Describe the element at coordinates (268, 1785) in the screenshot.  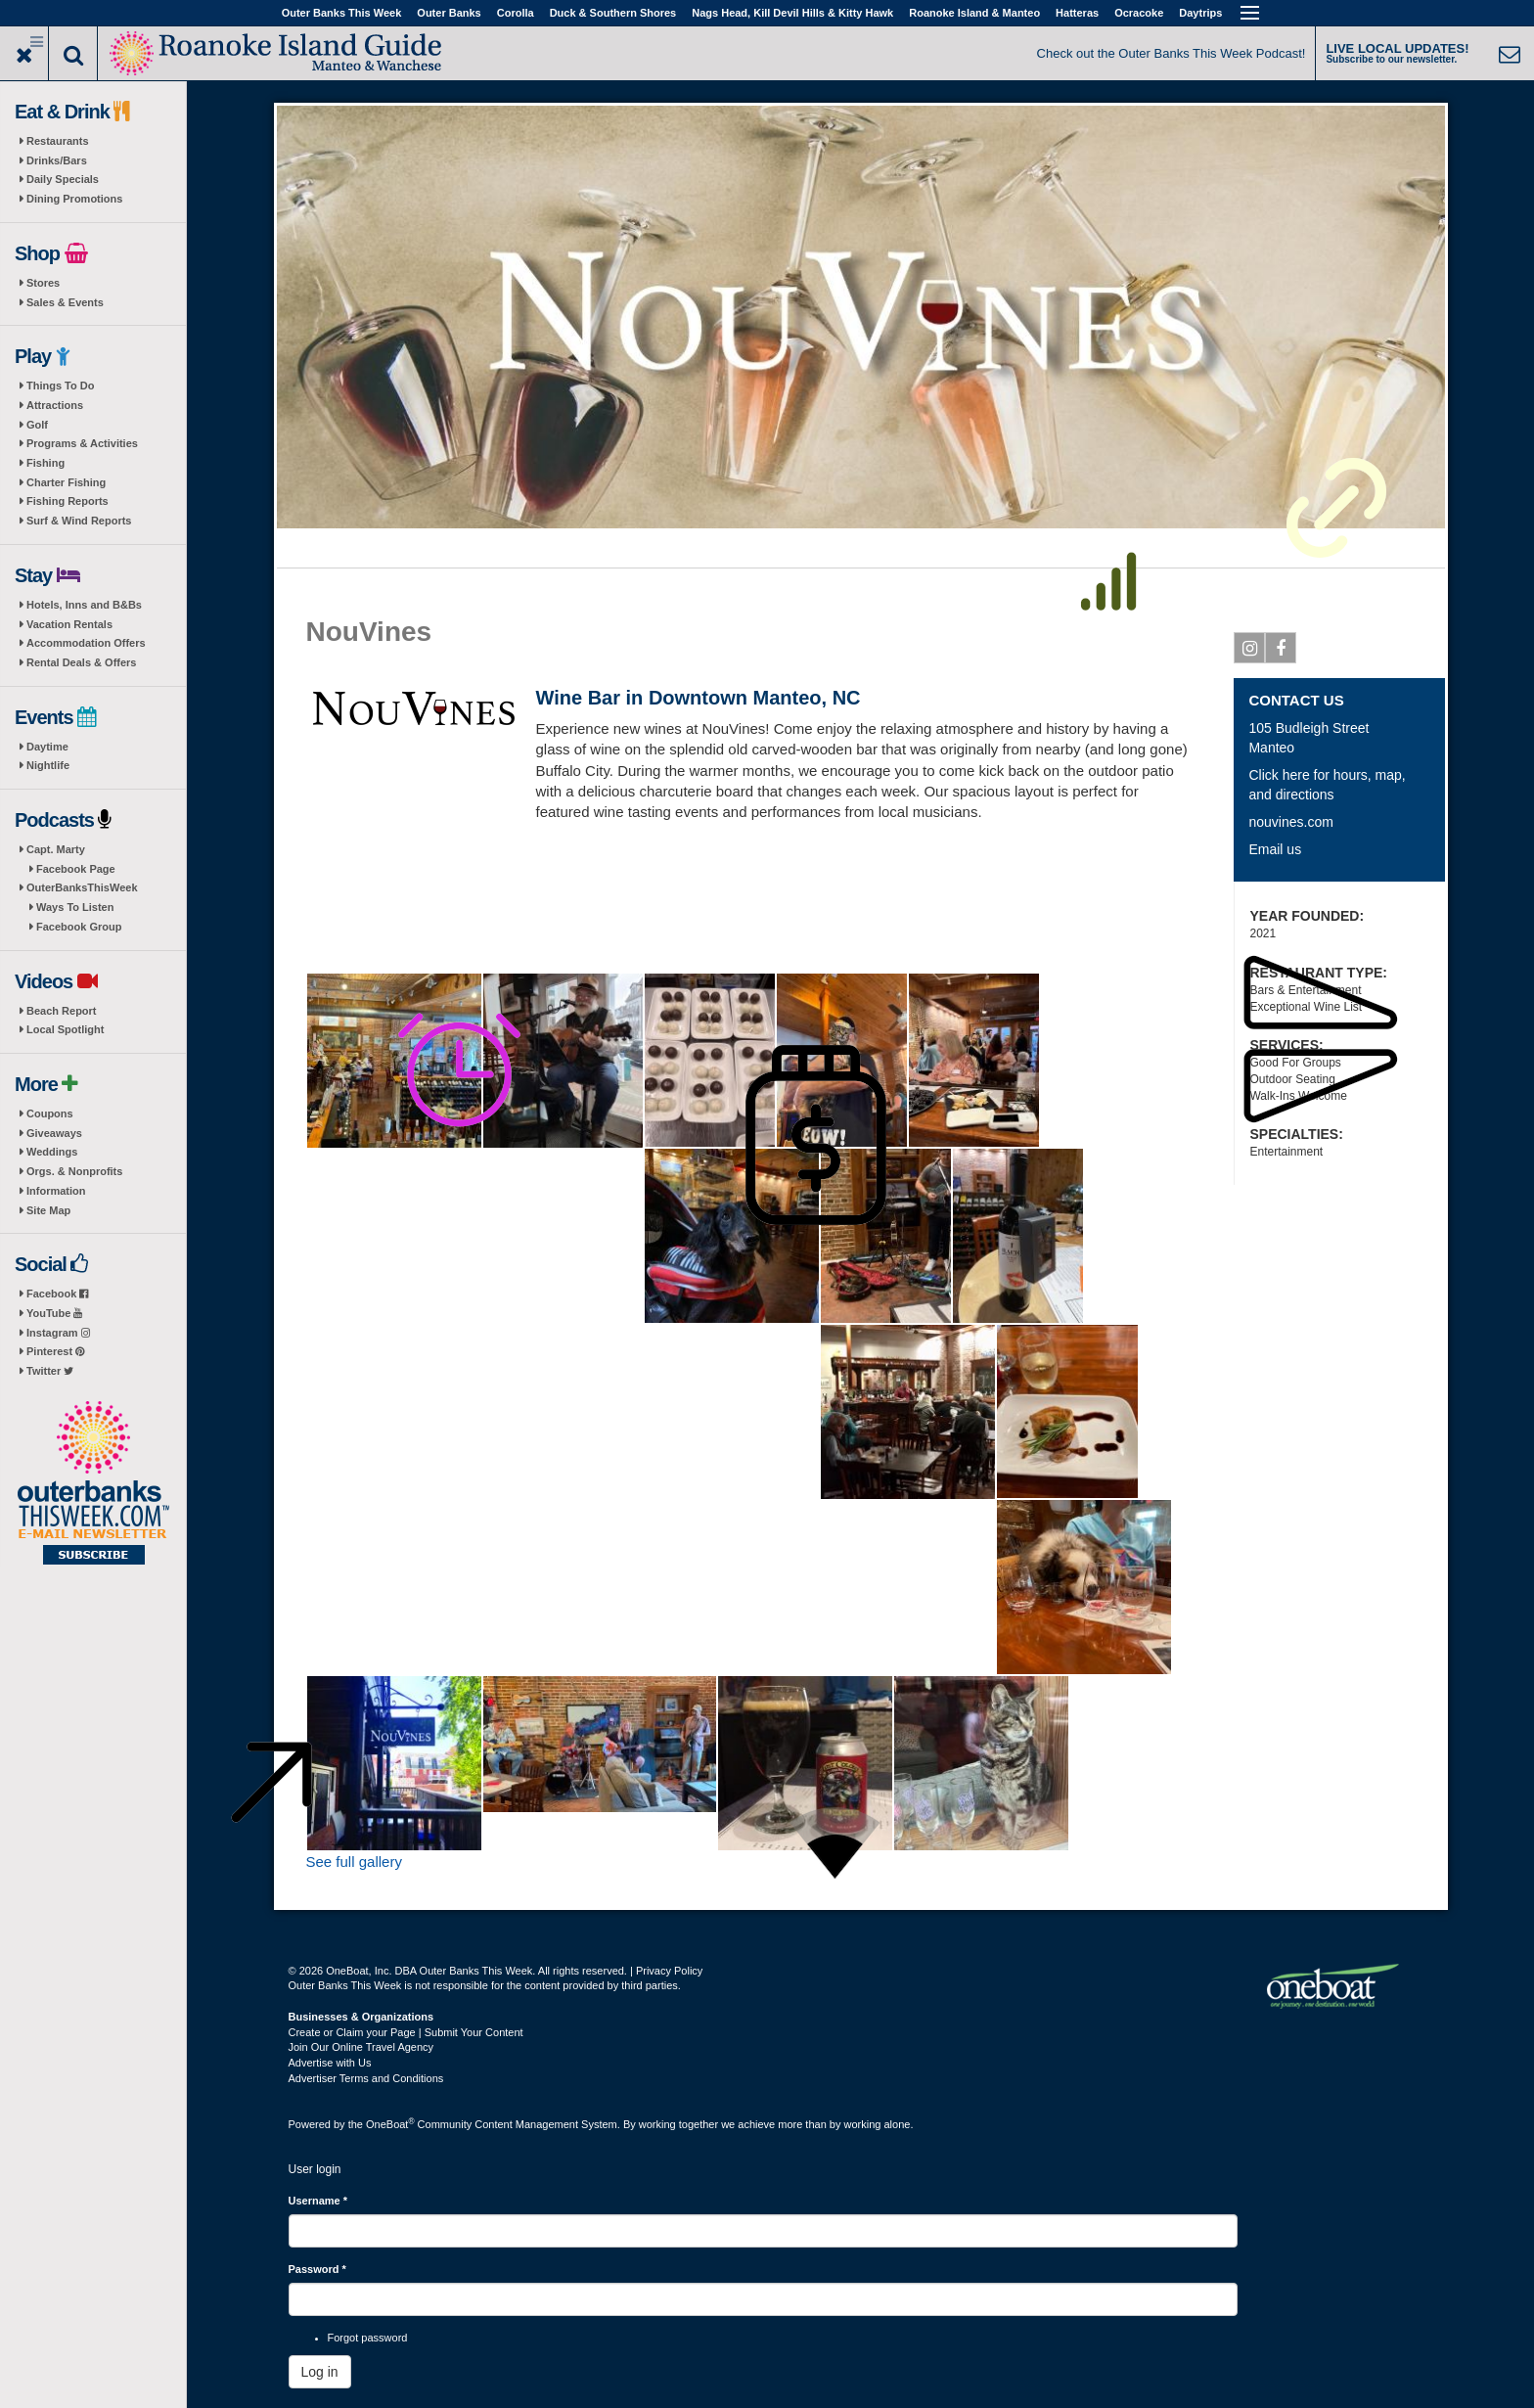
I see `open link in new tab or window` at that location.